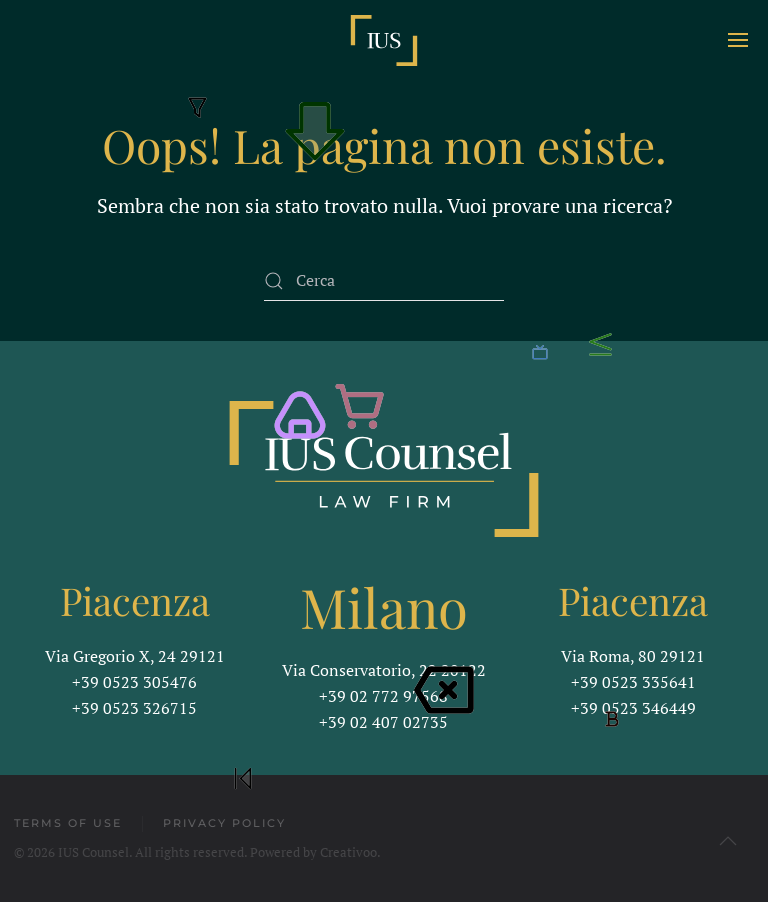 This screenshot has height=902, width=768. What do you see at coordinates (300, 415) in the screenshot?
I see `access food or restaurant options` at bounding box center [300, 415].